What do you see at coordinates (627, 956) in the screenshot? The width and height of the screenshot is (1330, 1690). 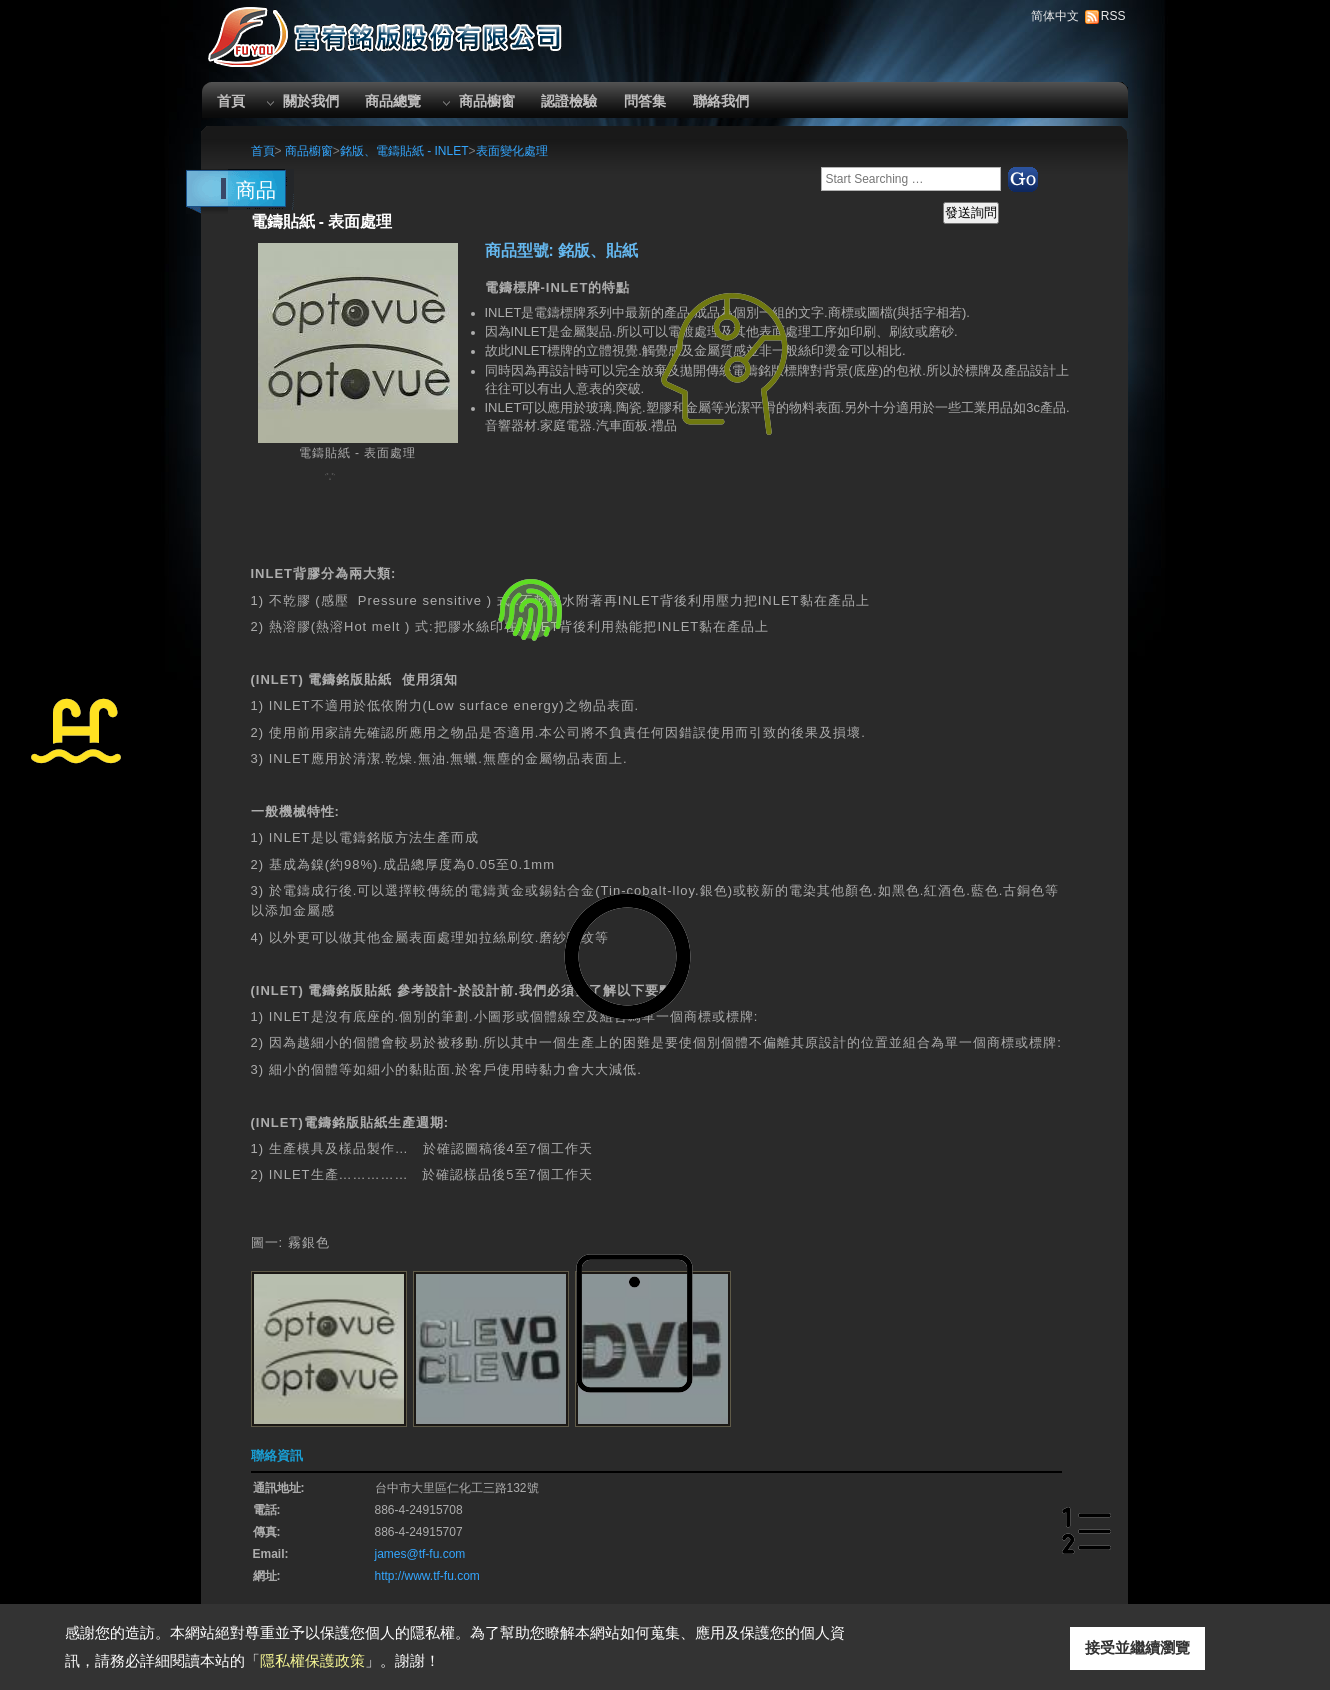 I see `unselected radio button or checkbox option` at bounding box center [627, 956].